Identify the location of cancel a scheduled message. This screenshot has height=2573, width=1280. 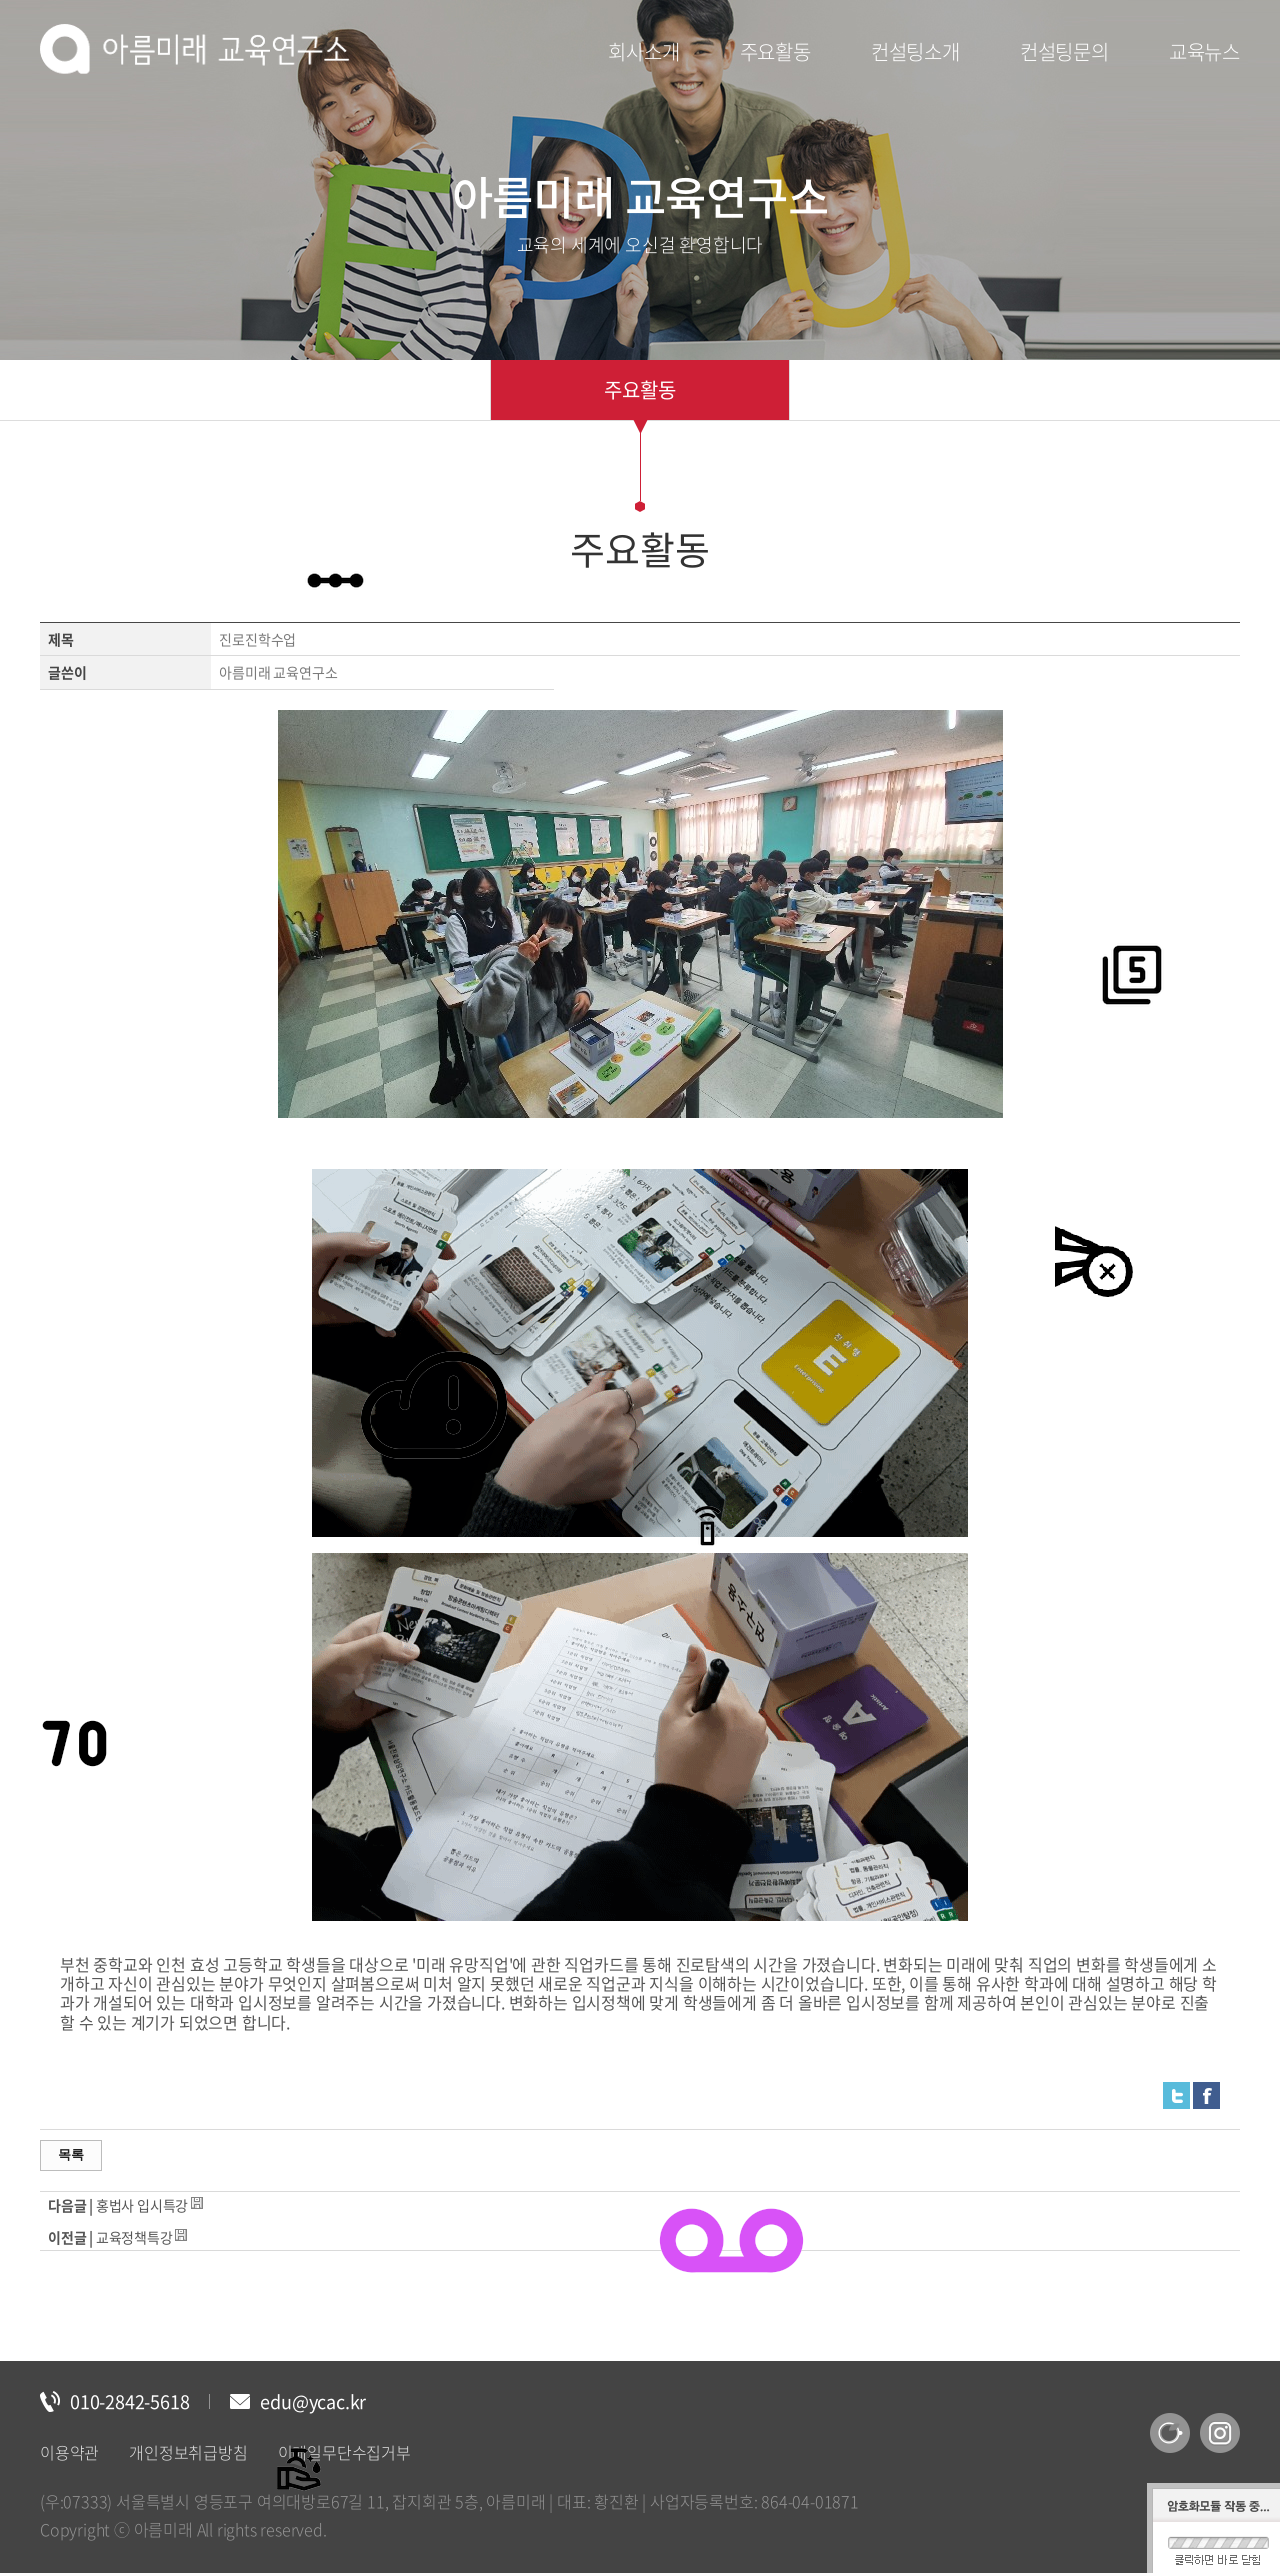
(1092, 1256).